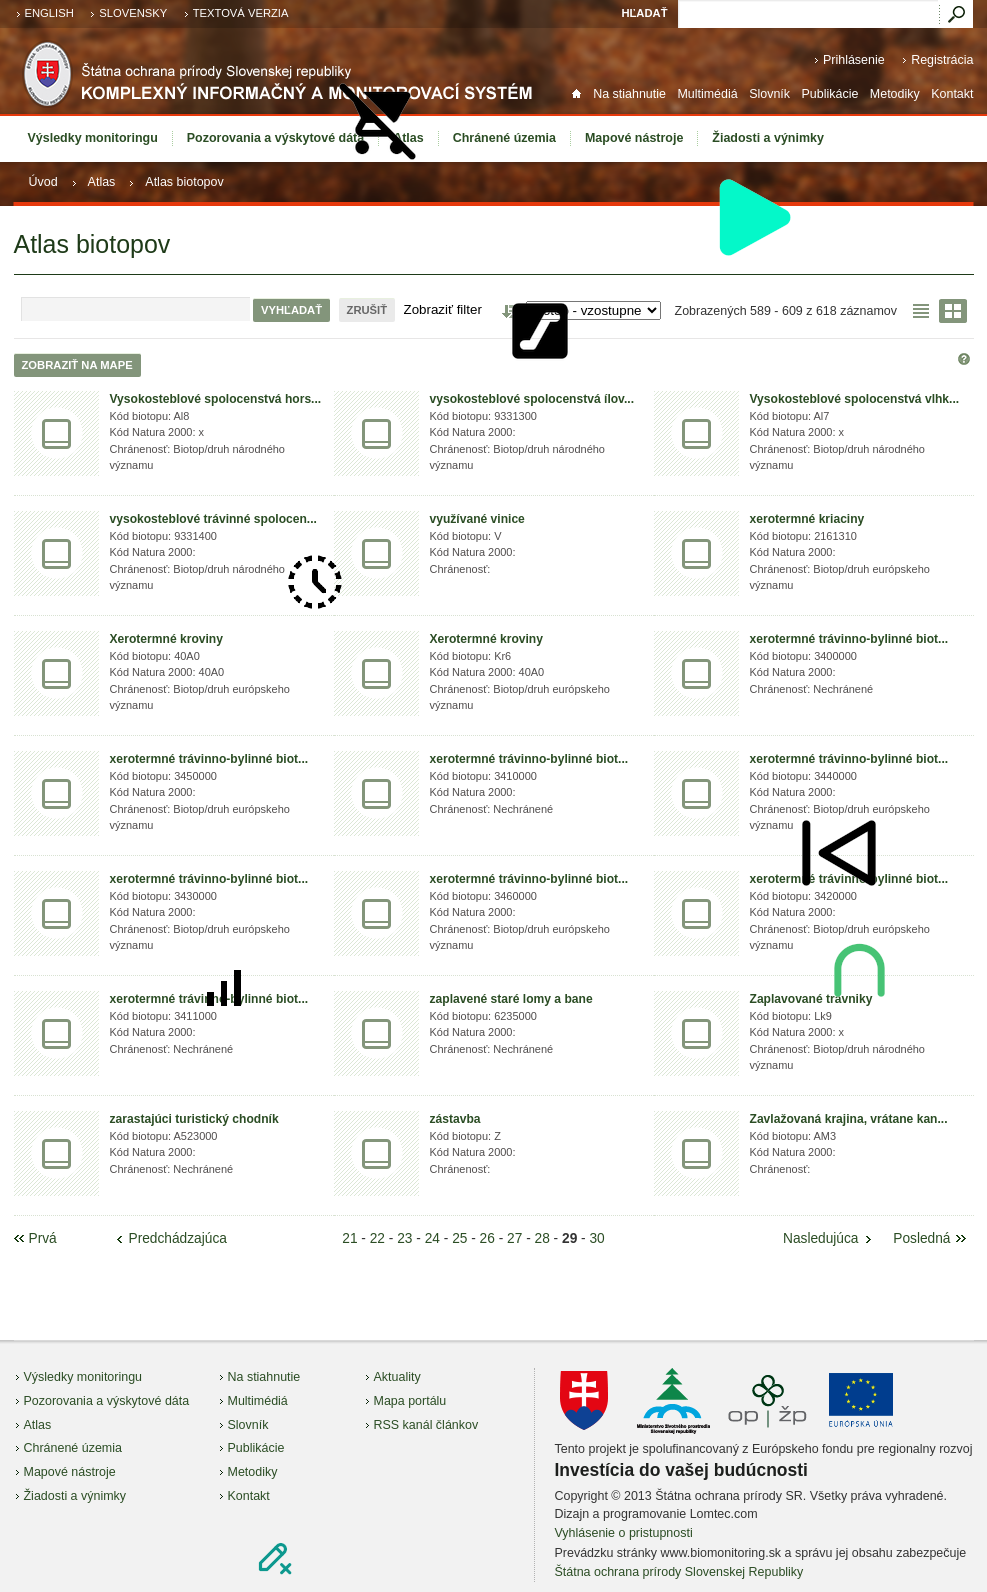 Image resolution: width=987 pixels, height=1592 pixels. I want to click on cancel editing mode, so click(273, 1556).